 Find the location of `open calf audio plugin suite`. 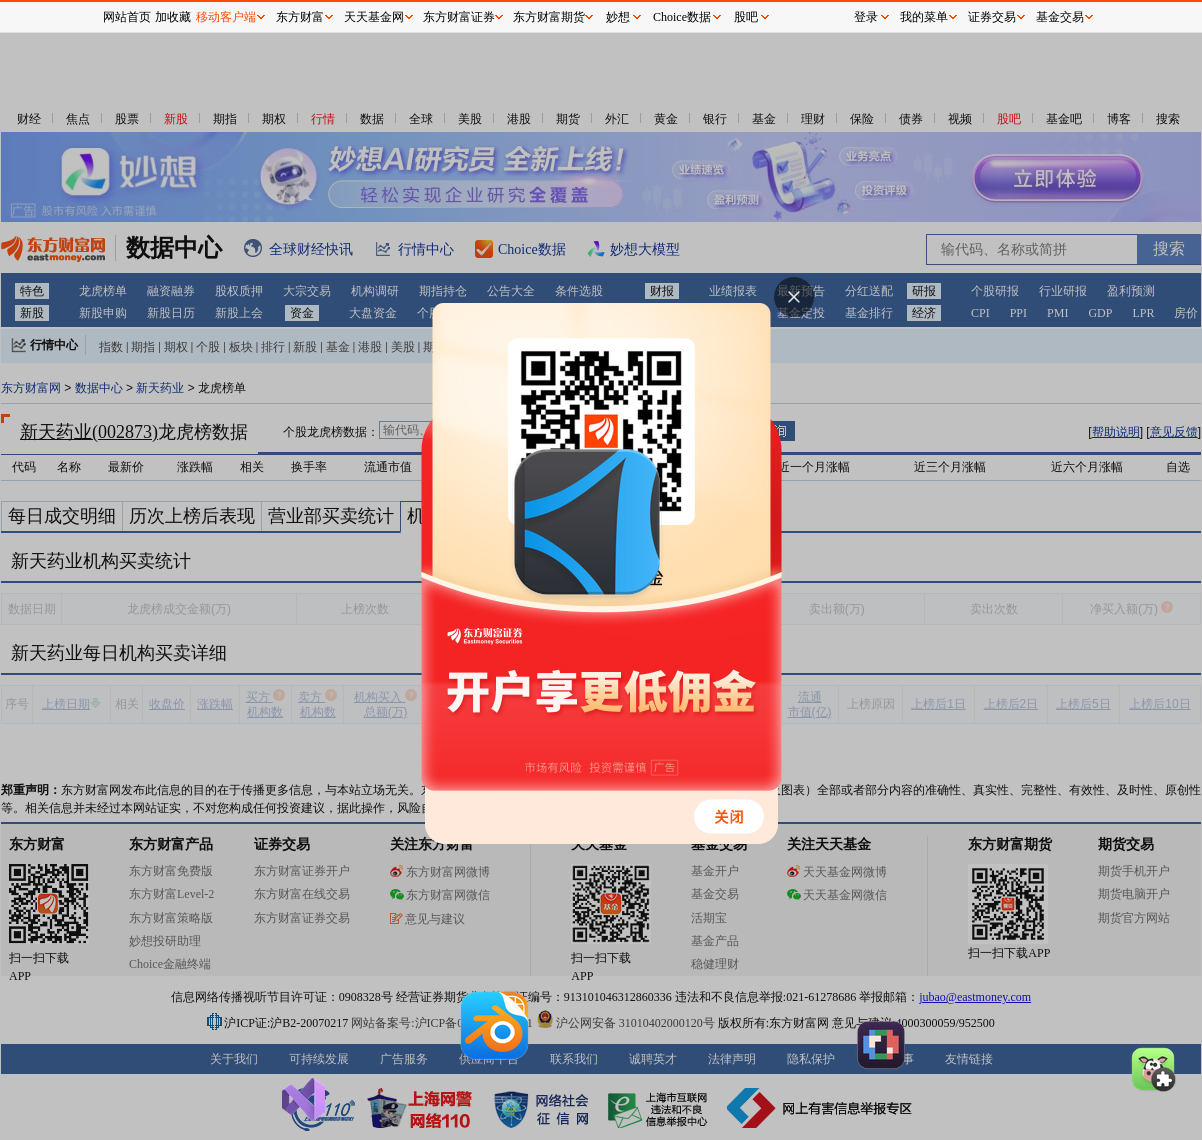

open calf audio plugin suite is located at coordinates (1153, 1069).